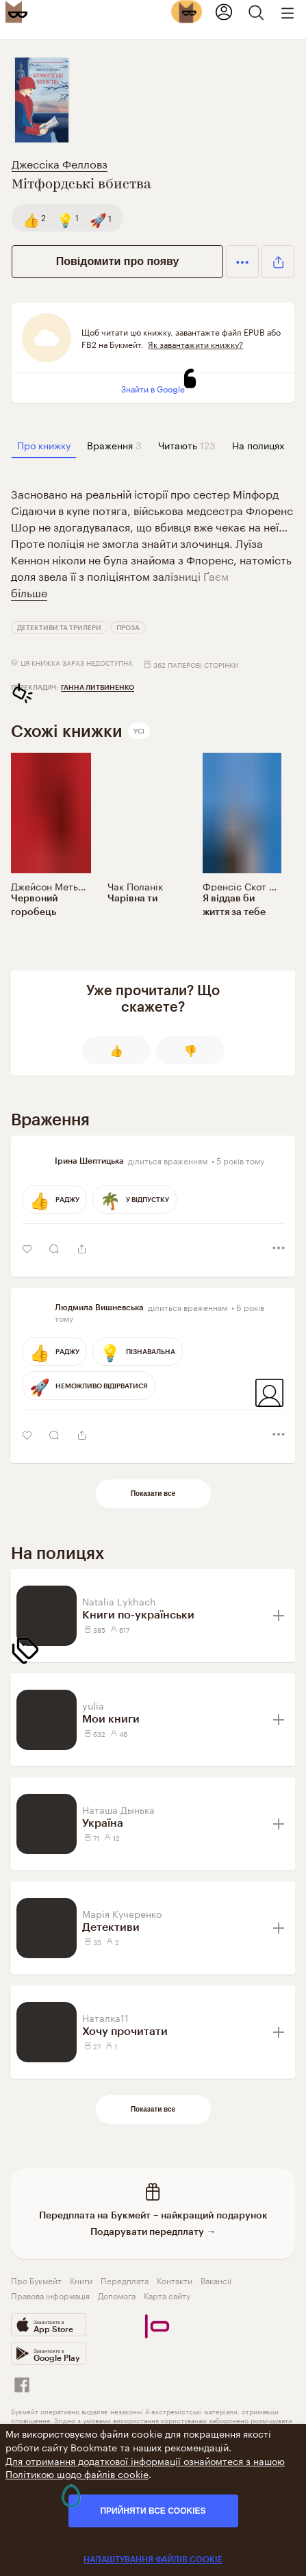  What do you see at coordinates (71, 2496) in the screenshot?
I see `indicates breakfast or food-related content` at bounding box center [71, 2496].